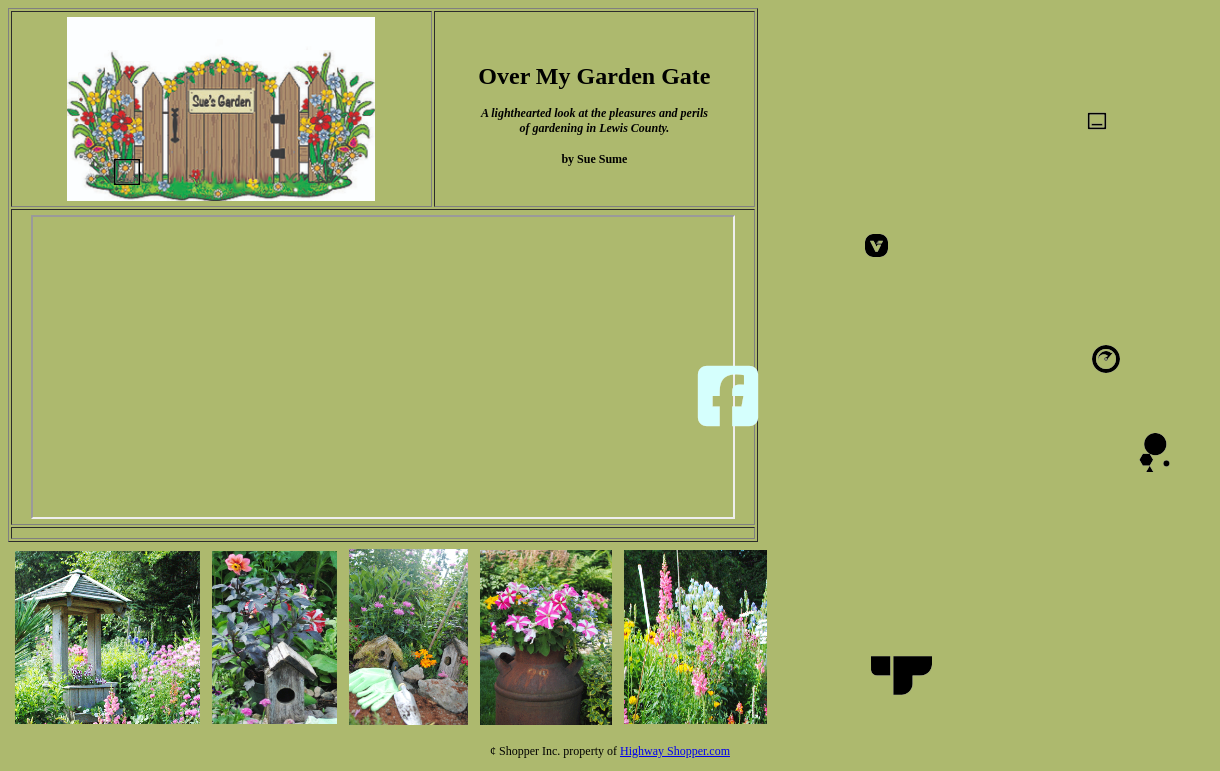 The width and height of the screenshot is (1220, 771). I want to click on taichi graphics company logo, so click(1154, 452).